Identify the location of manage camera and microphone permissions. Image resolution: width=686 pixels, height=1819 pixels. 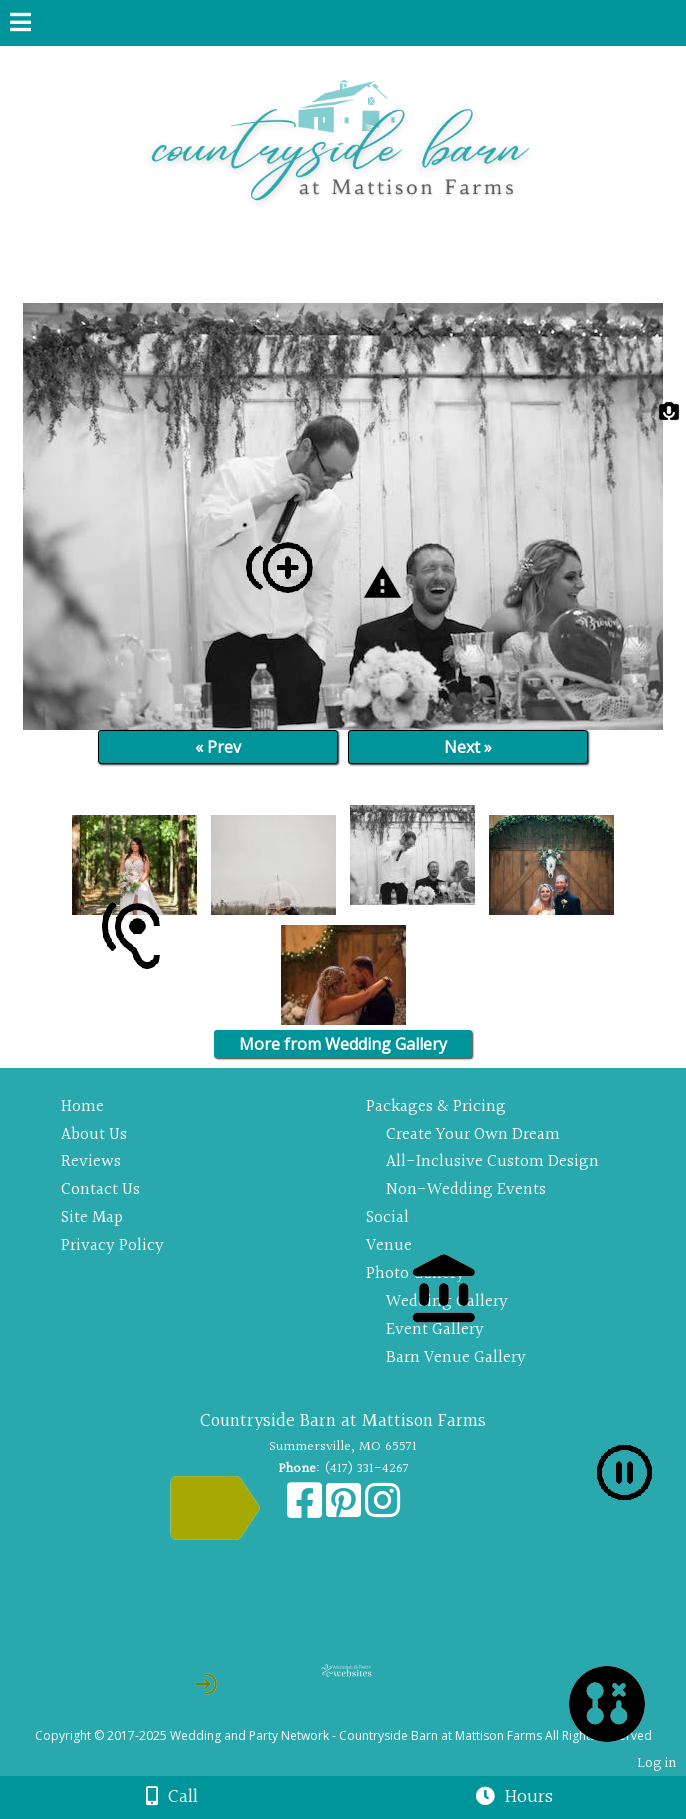
(669, 411).